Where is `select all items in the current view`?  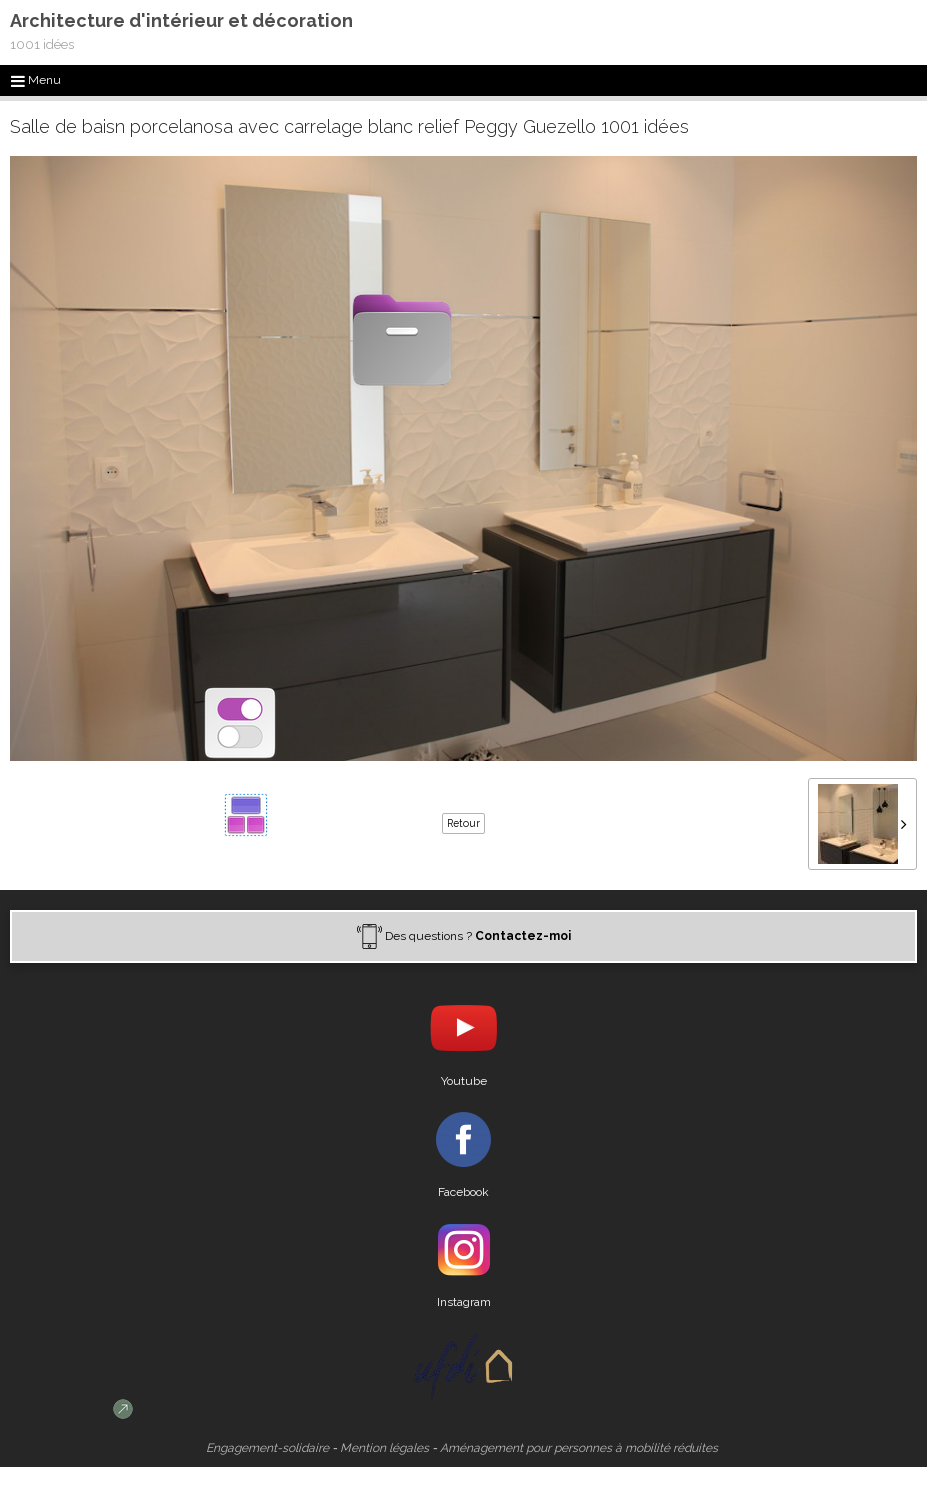
select all items in the current view is located at coordinates (246, 815).